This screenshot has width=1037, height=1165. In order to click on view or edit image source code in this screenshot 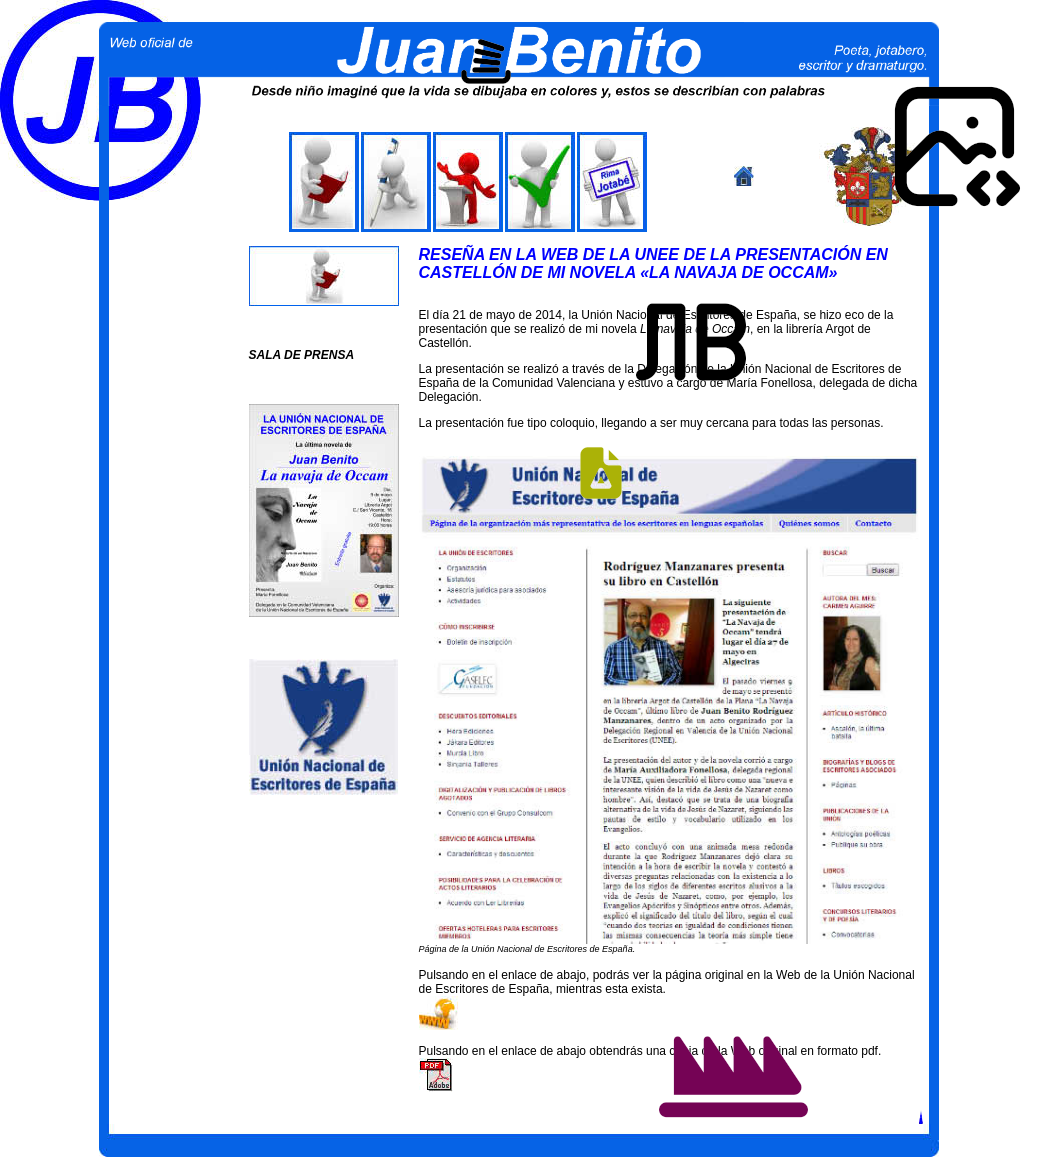, I will do `click(954, 146)`.